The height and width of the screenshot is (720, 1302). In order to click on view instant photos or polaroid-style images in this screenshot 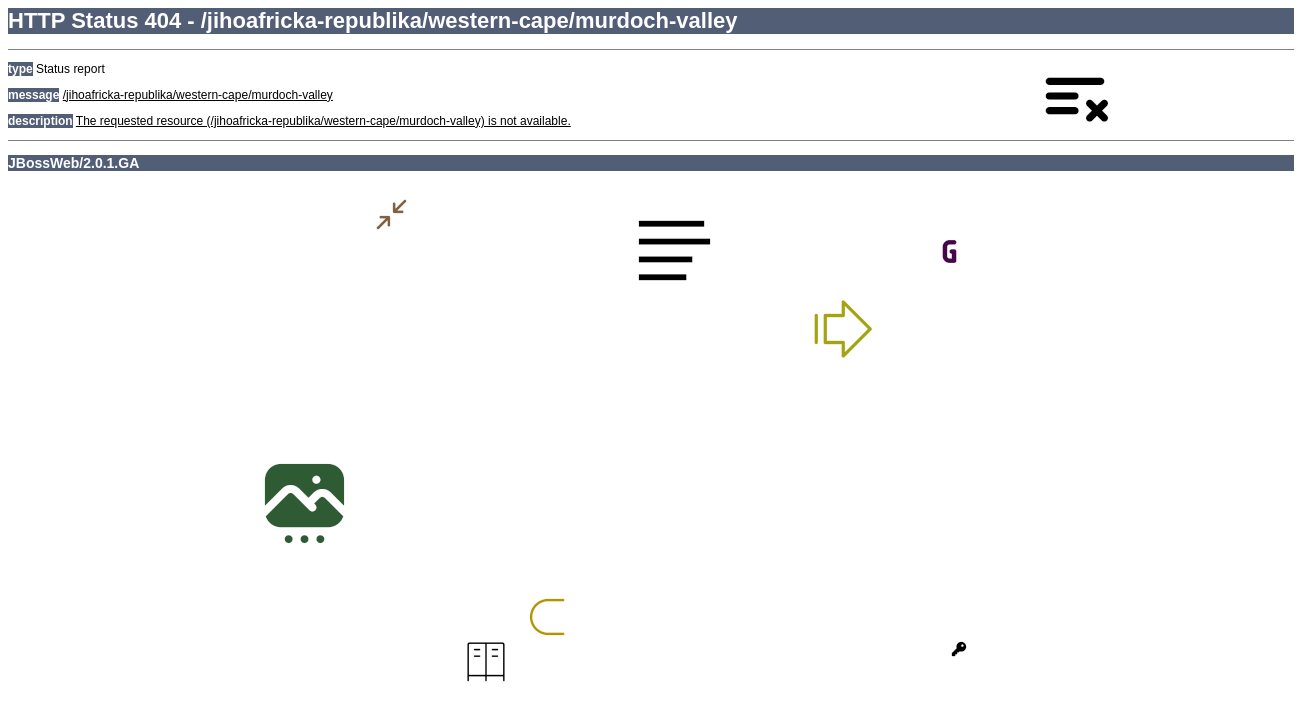, I will do `click(304, 503)`.